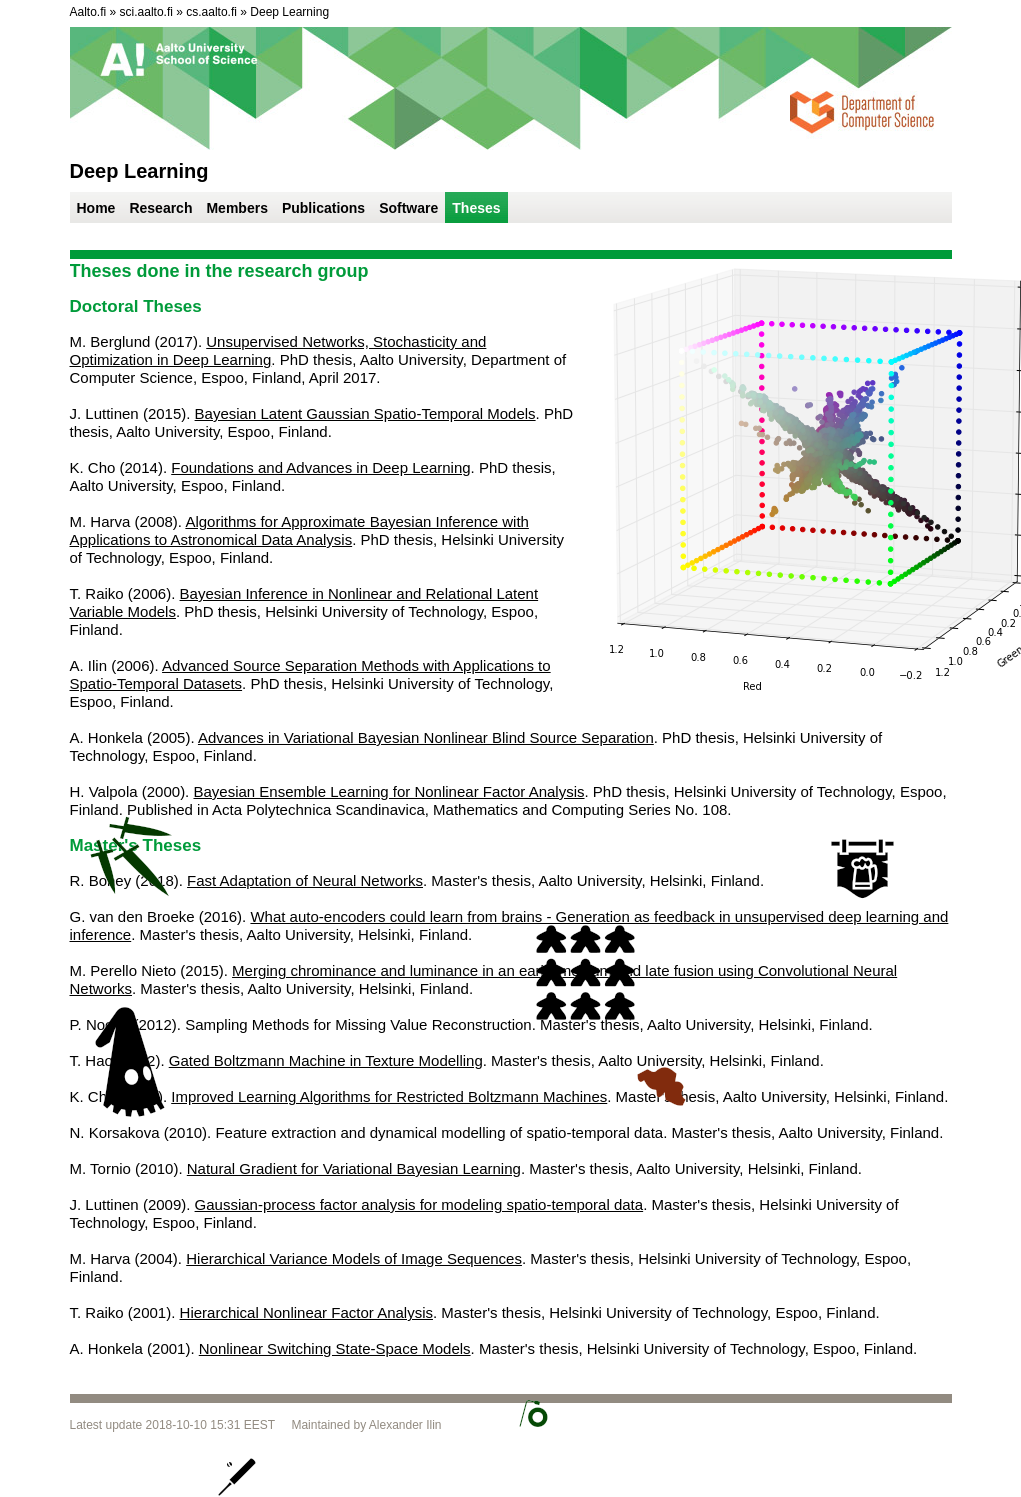  I want to click on select Belgium as country or region, so click(661, 1086).